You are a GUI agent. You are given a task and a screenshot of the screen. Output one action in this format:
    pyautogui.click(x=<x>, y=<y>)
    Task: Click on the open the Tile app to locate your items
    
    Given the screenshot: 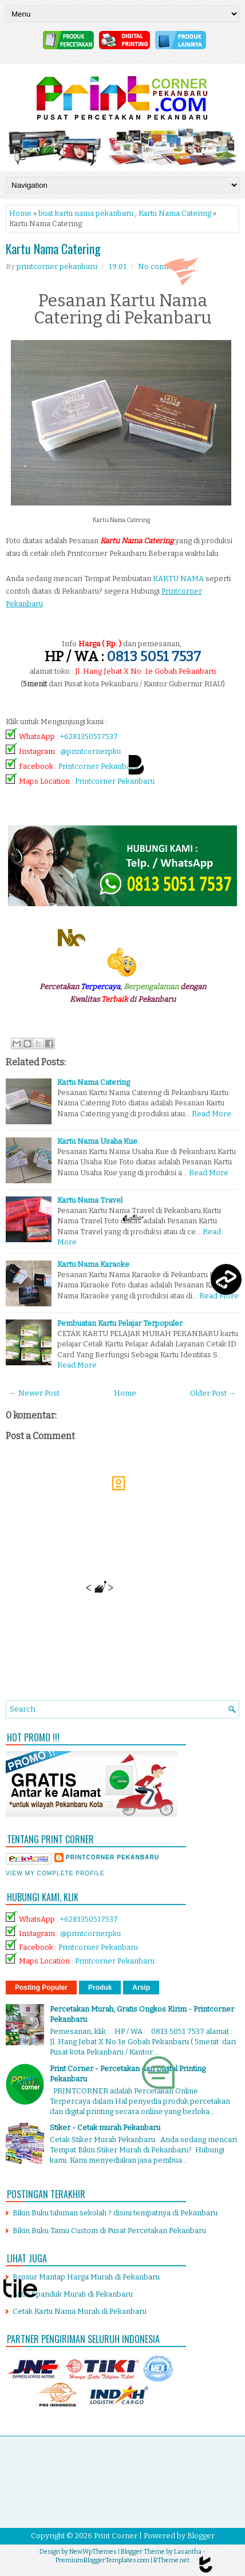 What is the action you would take?
    pyautogui.click(x=20, y=2288)
    